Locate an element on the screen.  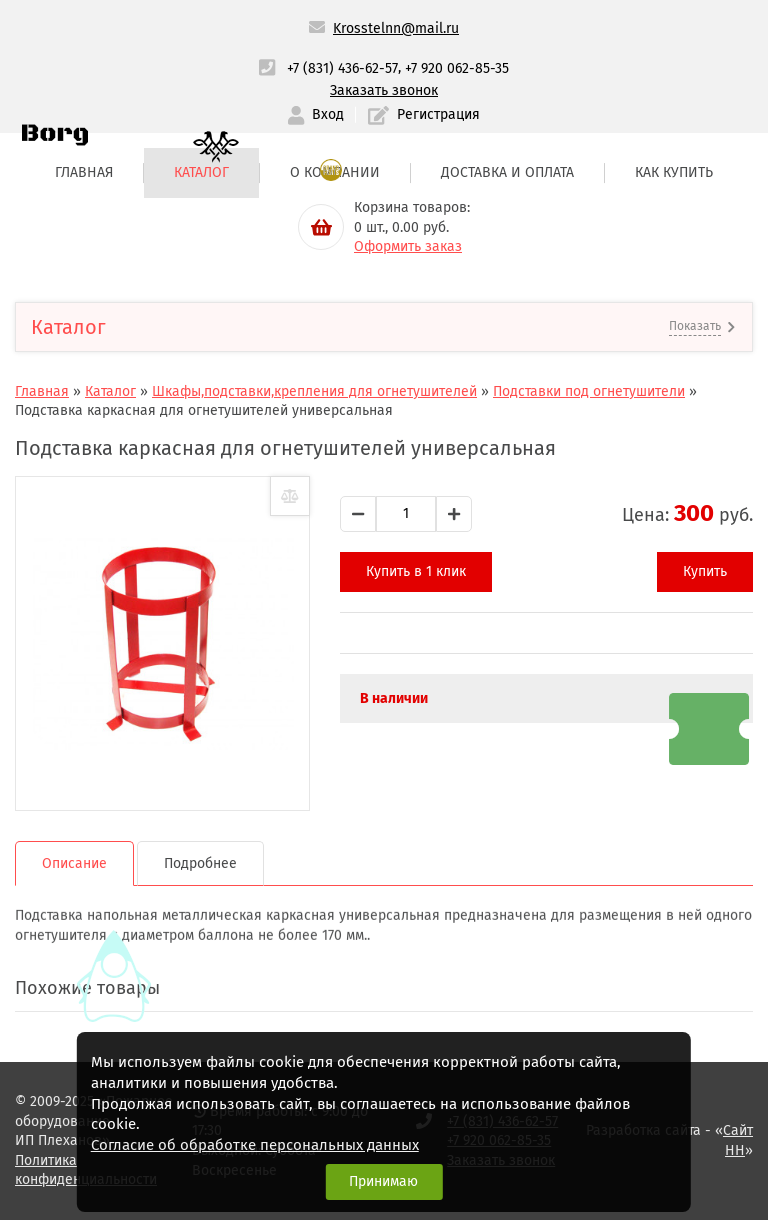
air serbia airline logo is located at coordinates (216, 147).